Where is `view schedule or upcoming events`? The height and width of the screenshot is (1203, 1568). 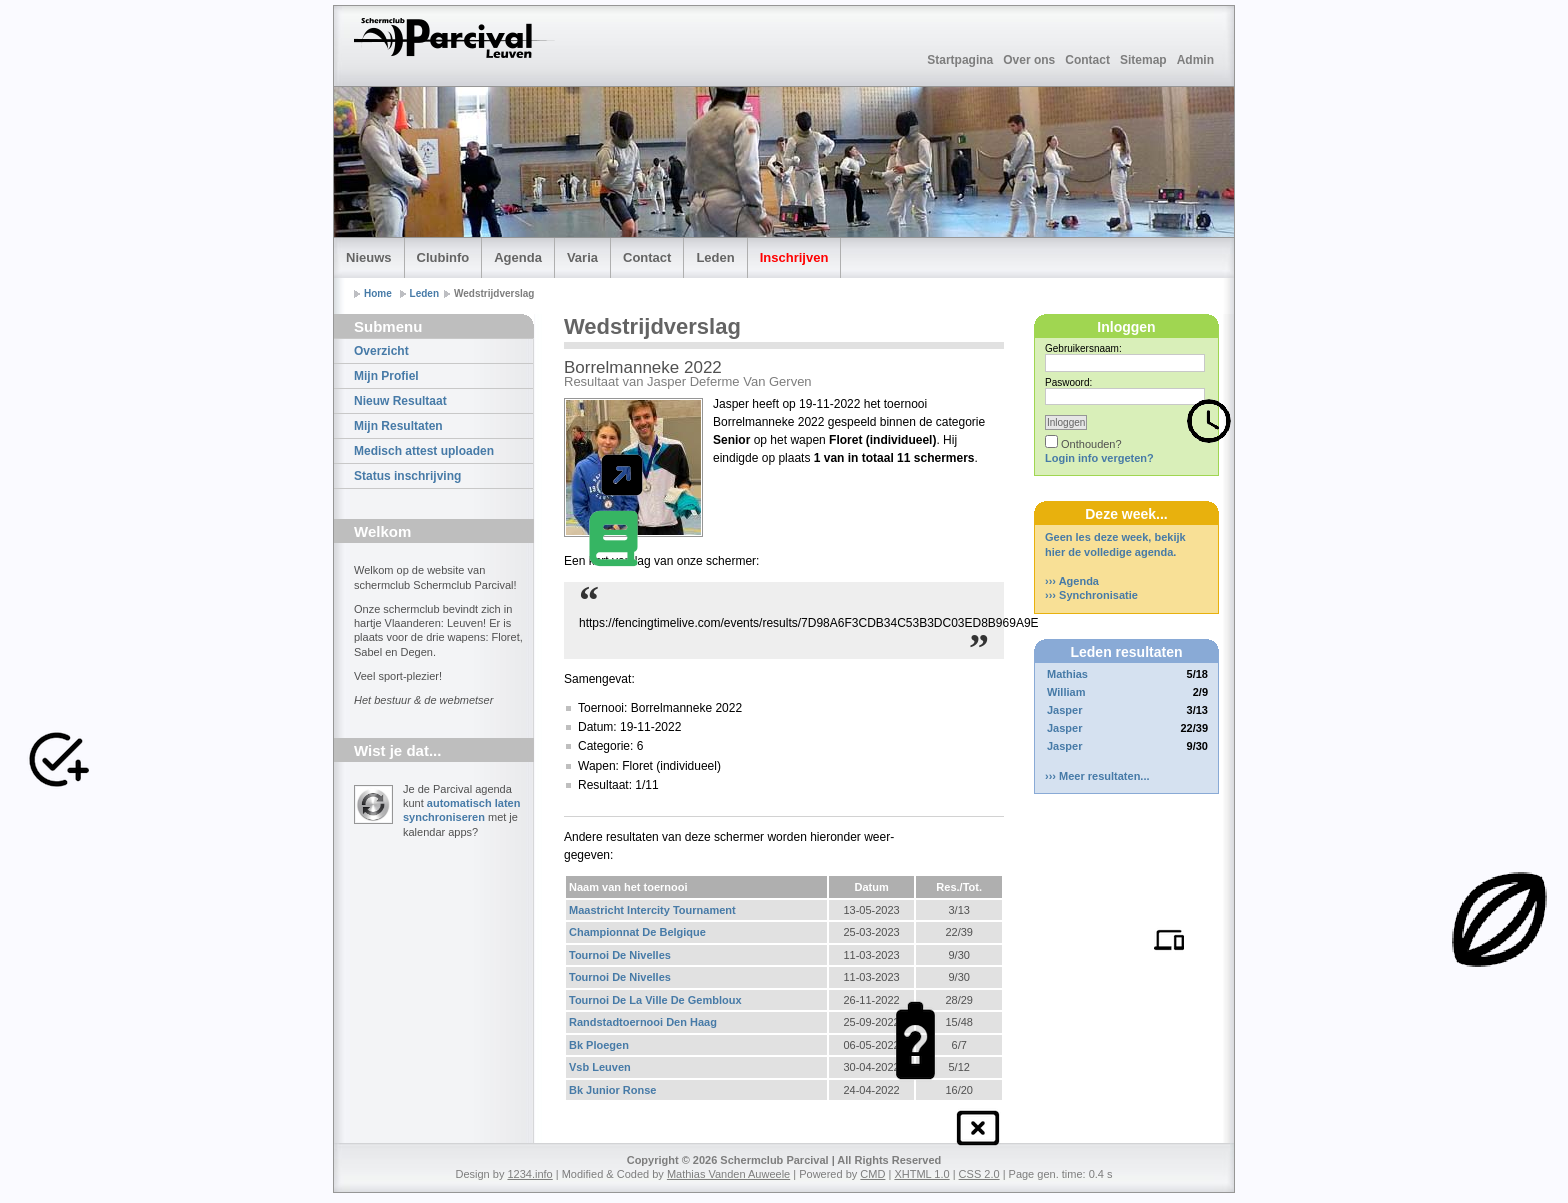
view schedule or upcoming events is located at coordinates (1209, 421).